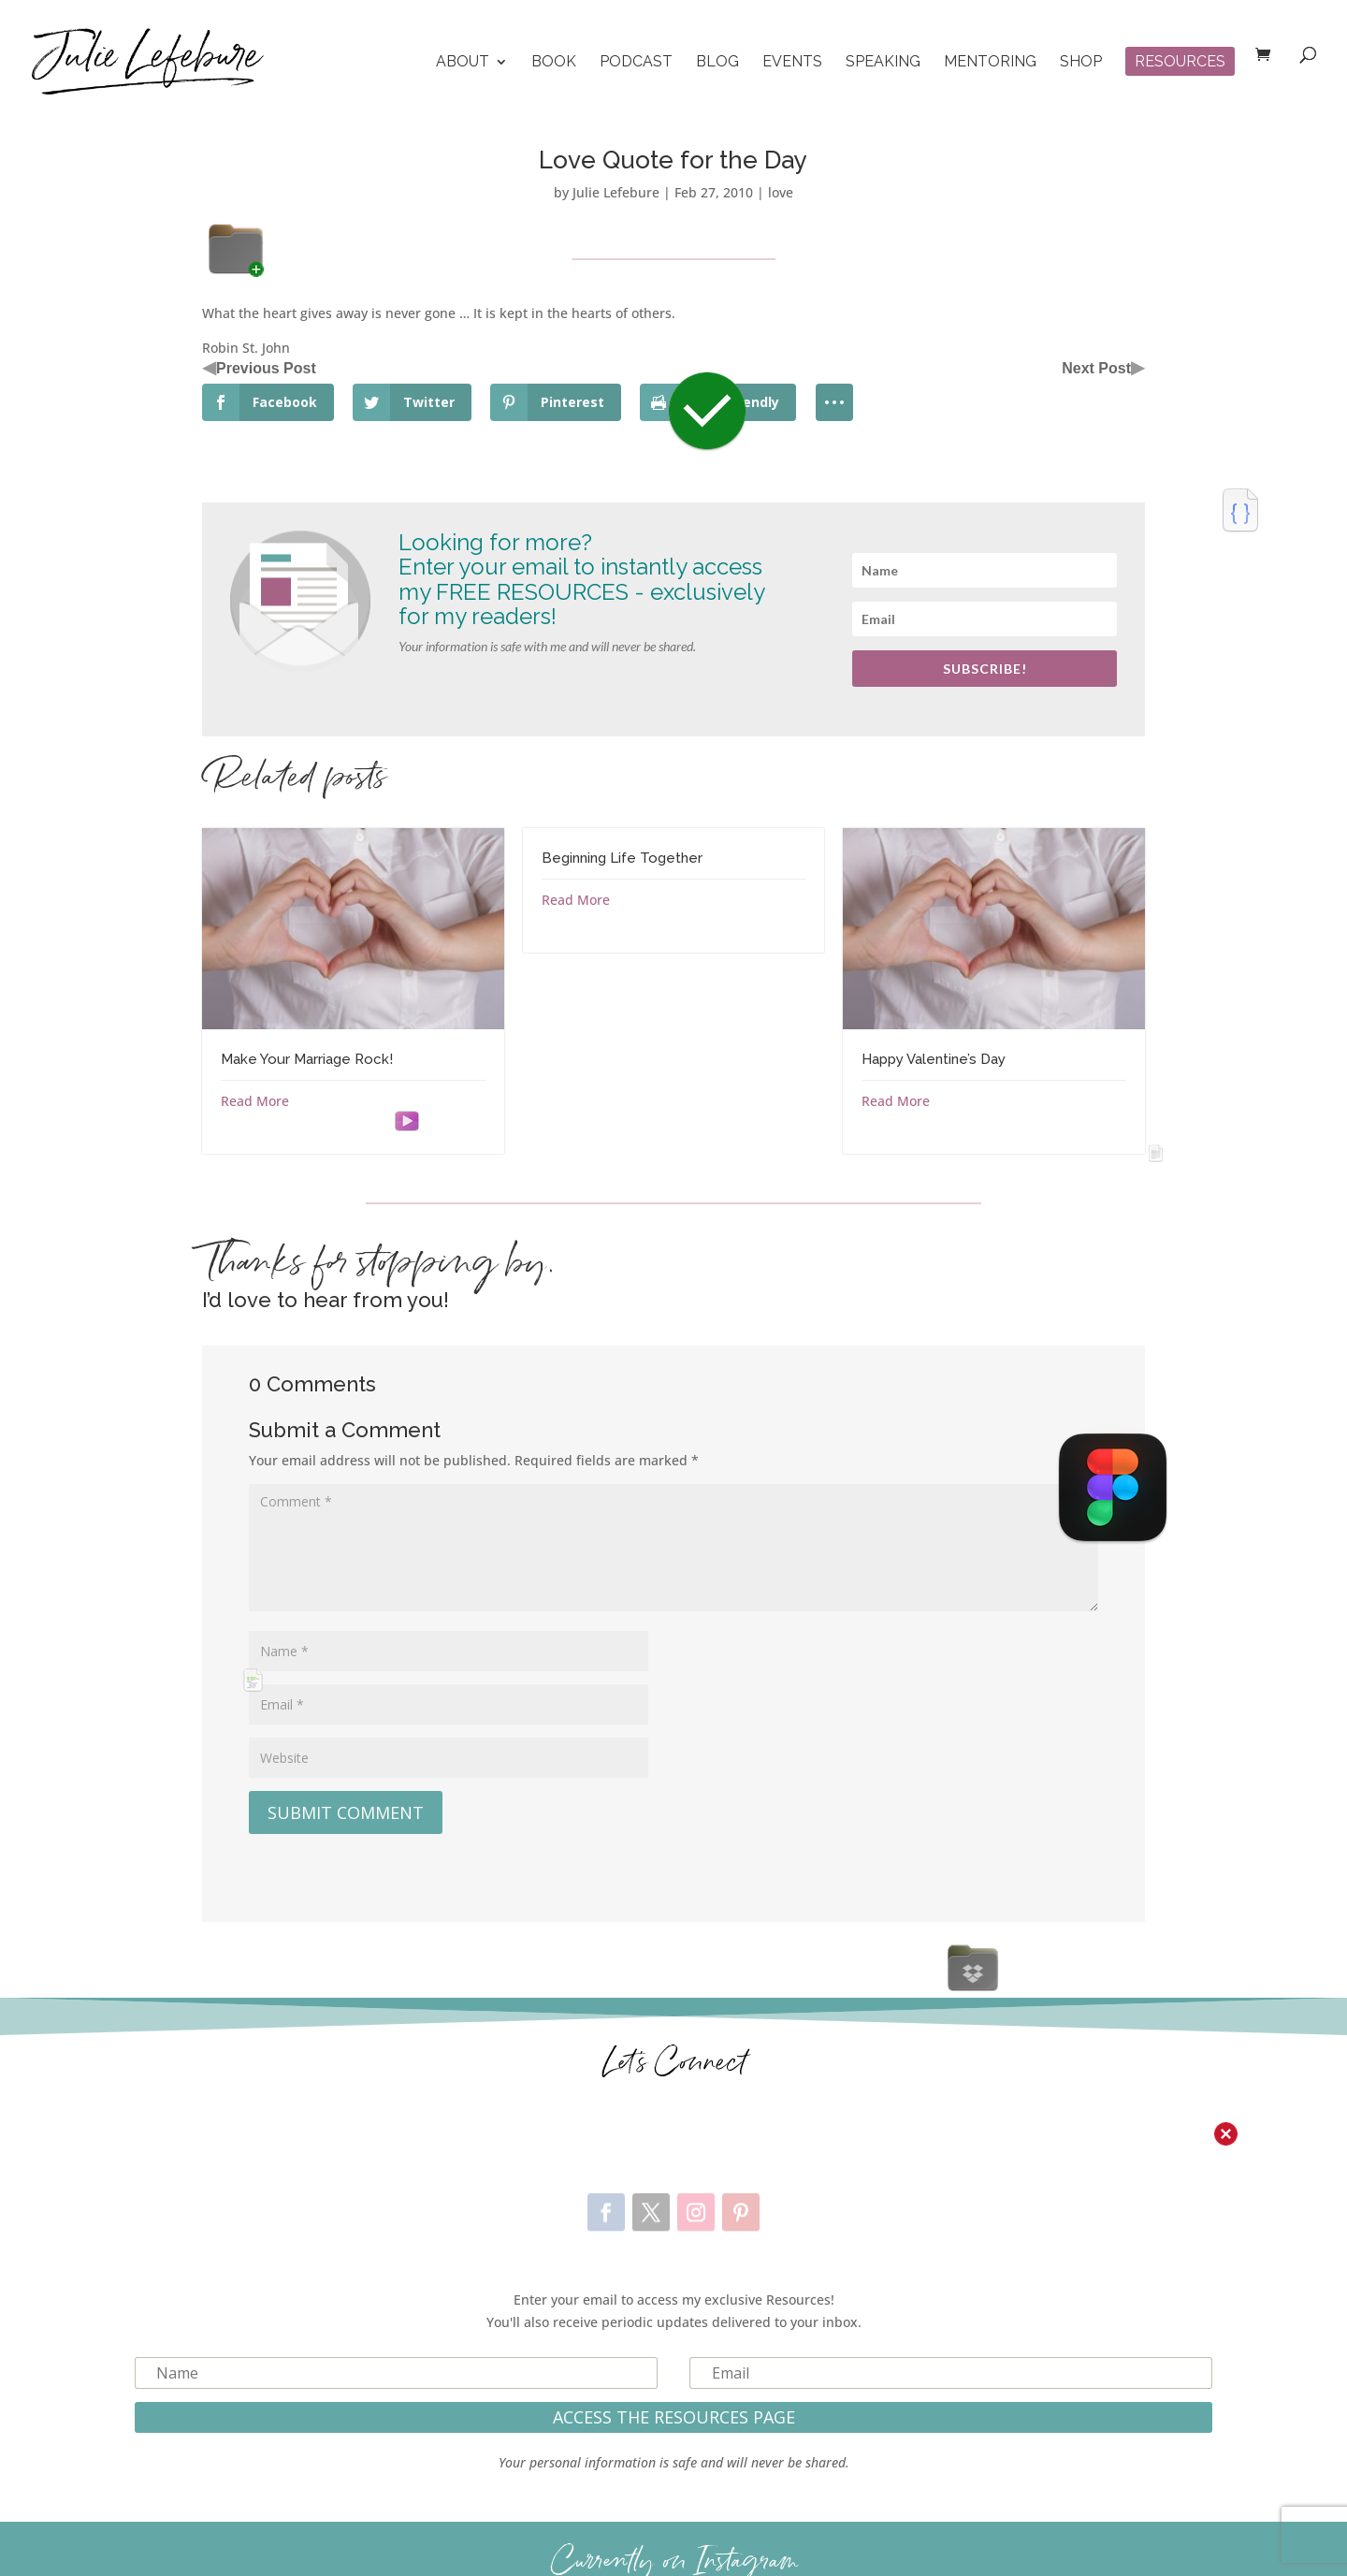  Describe the element at coordinates (973, 1968) in the screenshot. I see `open dropbox folder` at that location.